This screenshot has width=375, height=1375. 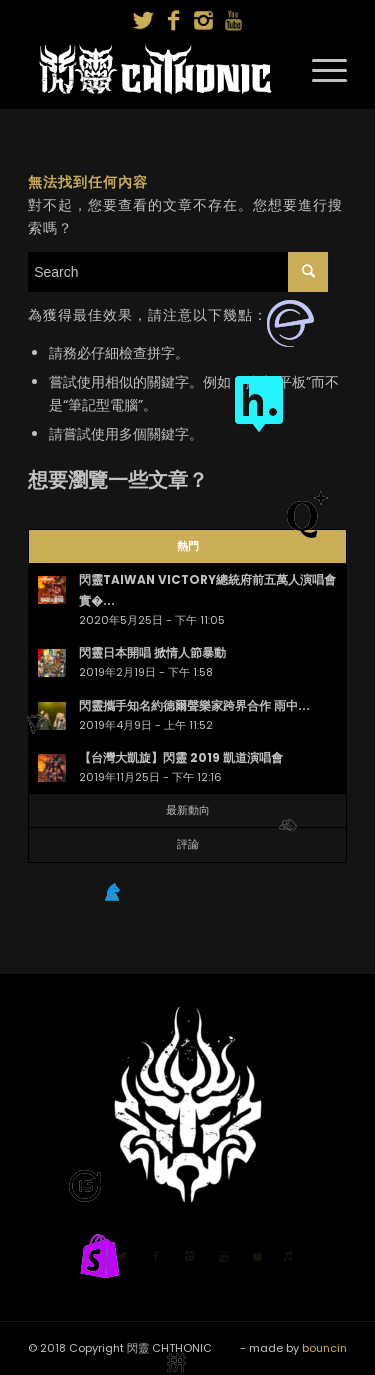 What do you see at coordinates (112, 892) in the screenshot?
I see `play chess game` at bounding box center [112, 892].